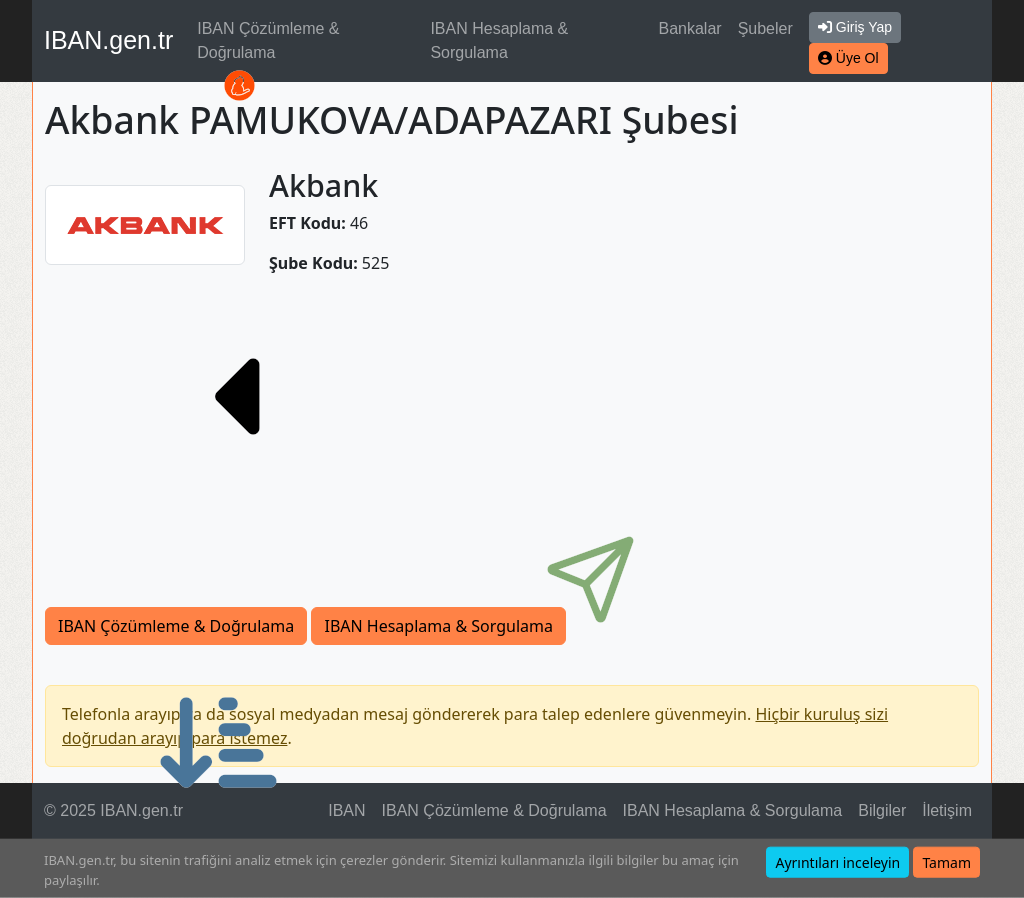  What do you see at coordinates (240, 396) in the screenshot?
I see `go back to the previous screen` at bounding box center [240, 396].